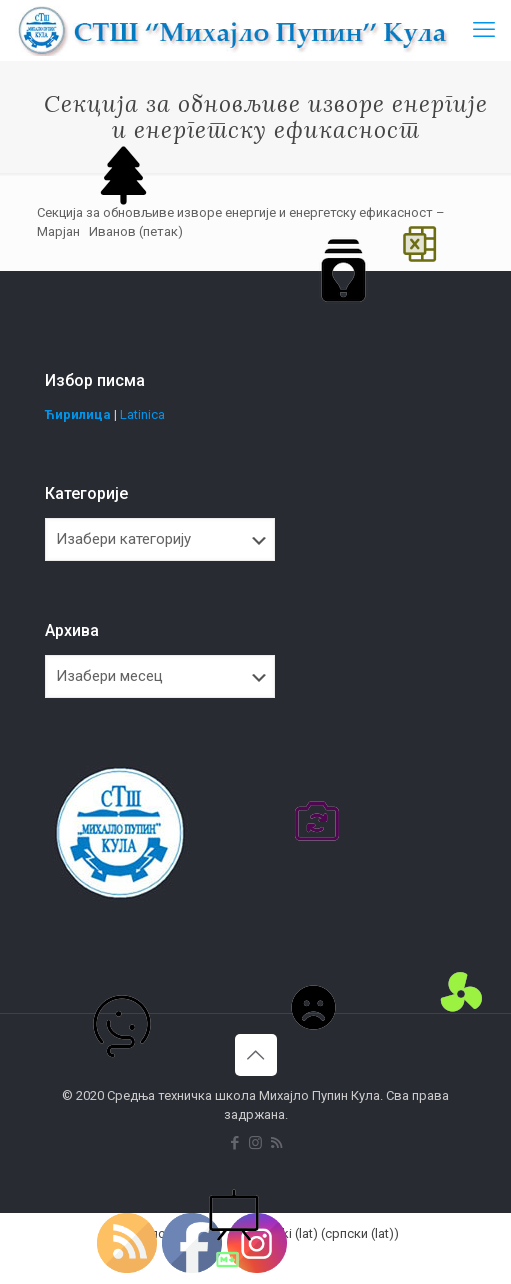  Describe the element at coordinates (421, 244) in the screenshot. I see `open microsoft excel` at that location.